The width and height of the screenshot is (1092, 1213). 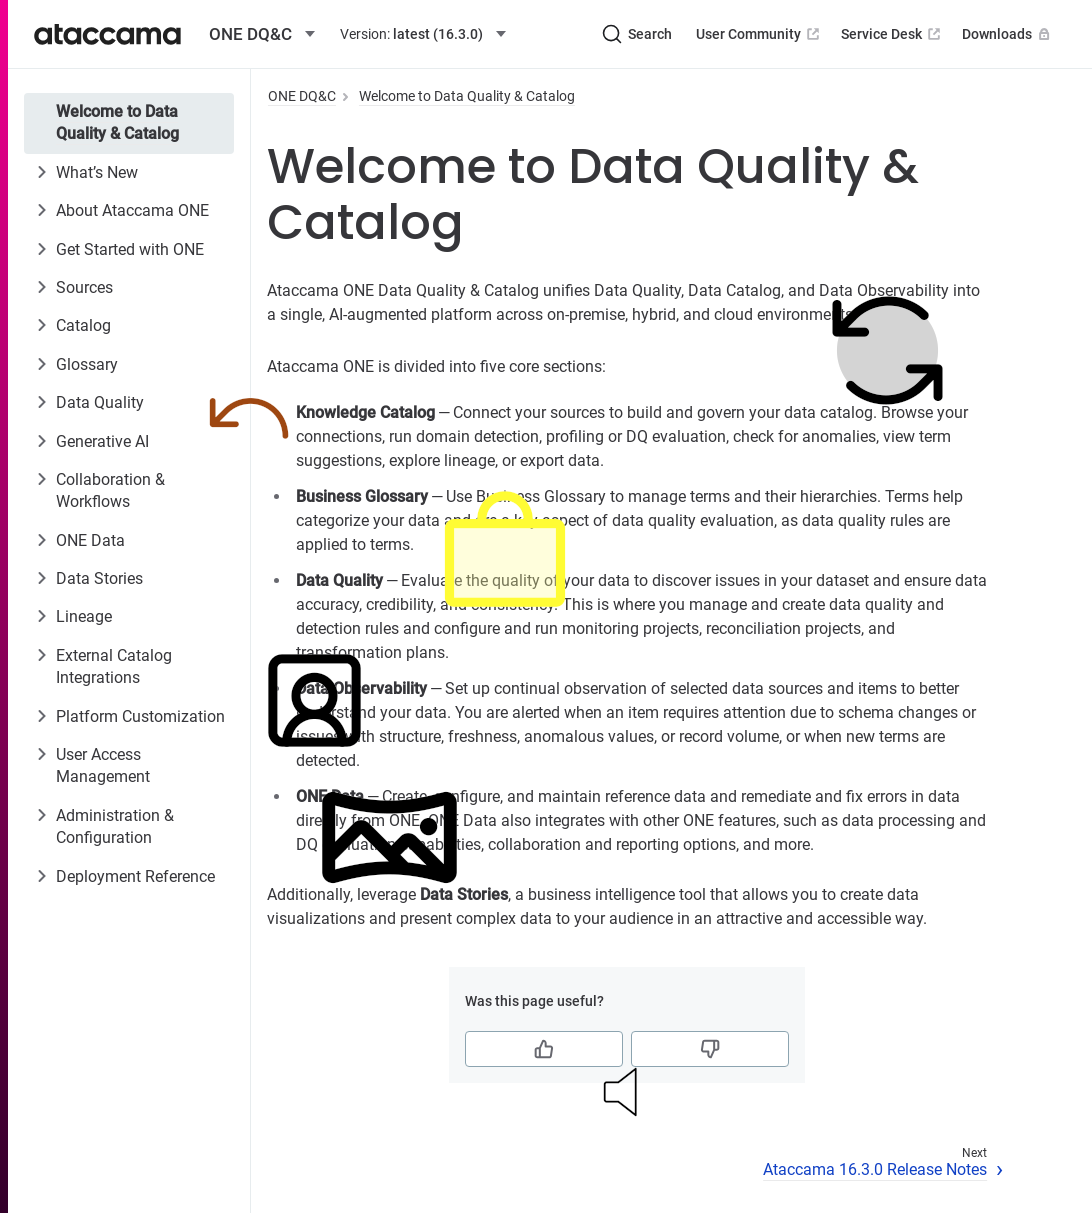 What do you see at coordinates (250, 415) in the screenshot?
I see `undo the last action` at bounding box center [250, 415].